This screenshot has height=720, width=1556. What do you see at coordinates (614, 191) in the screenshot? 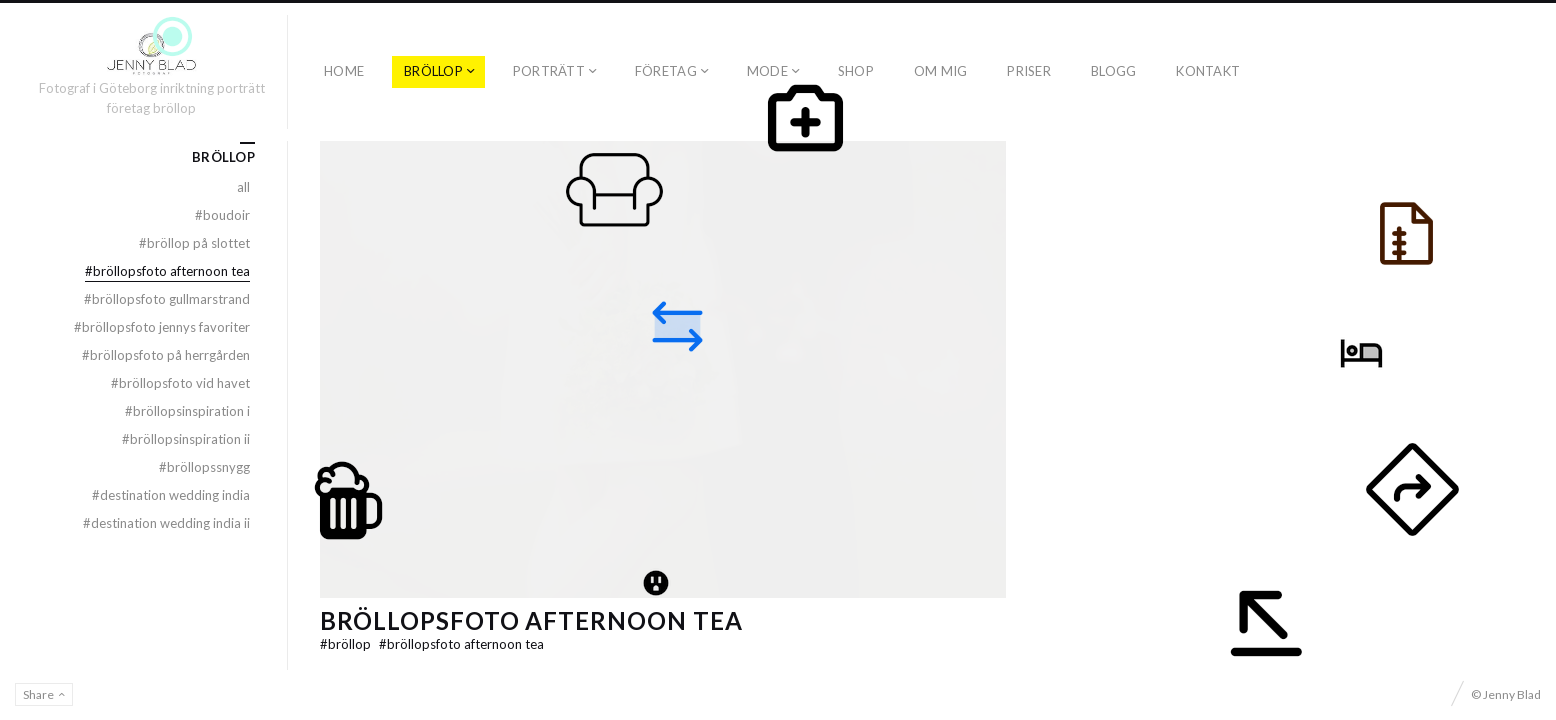
I see `browse furniture or home decor items` at bounding box center [614, 191].